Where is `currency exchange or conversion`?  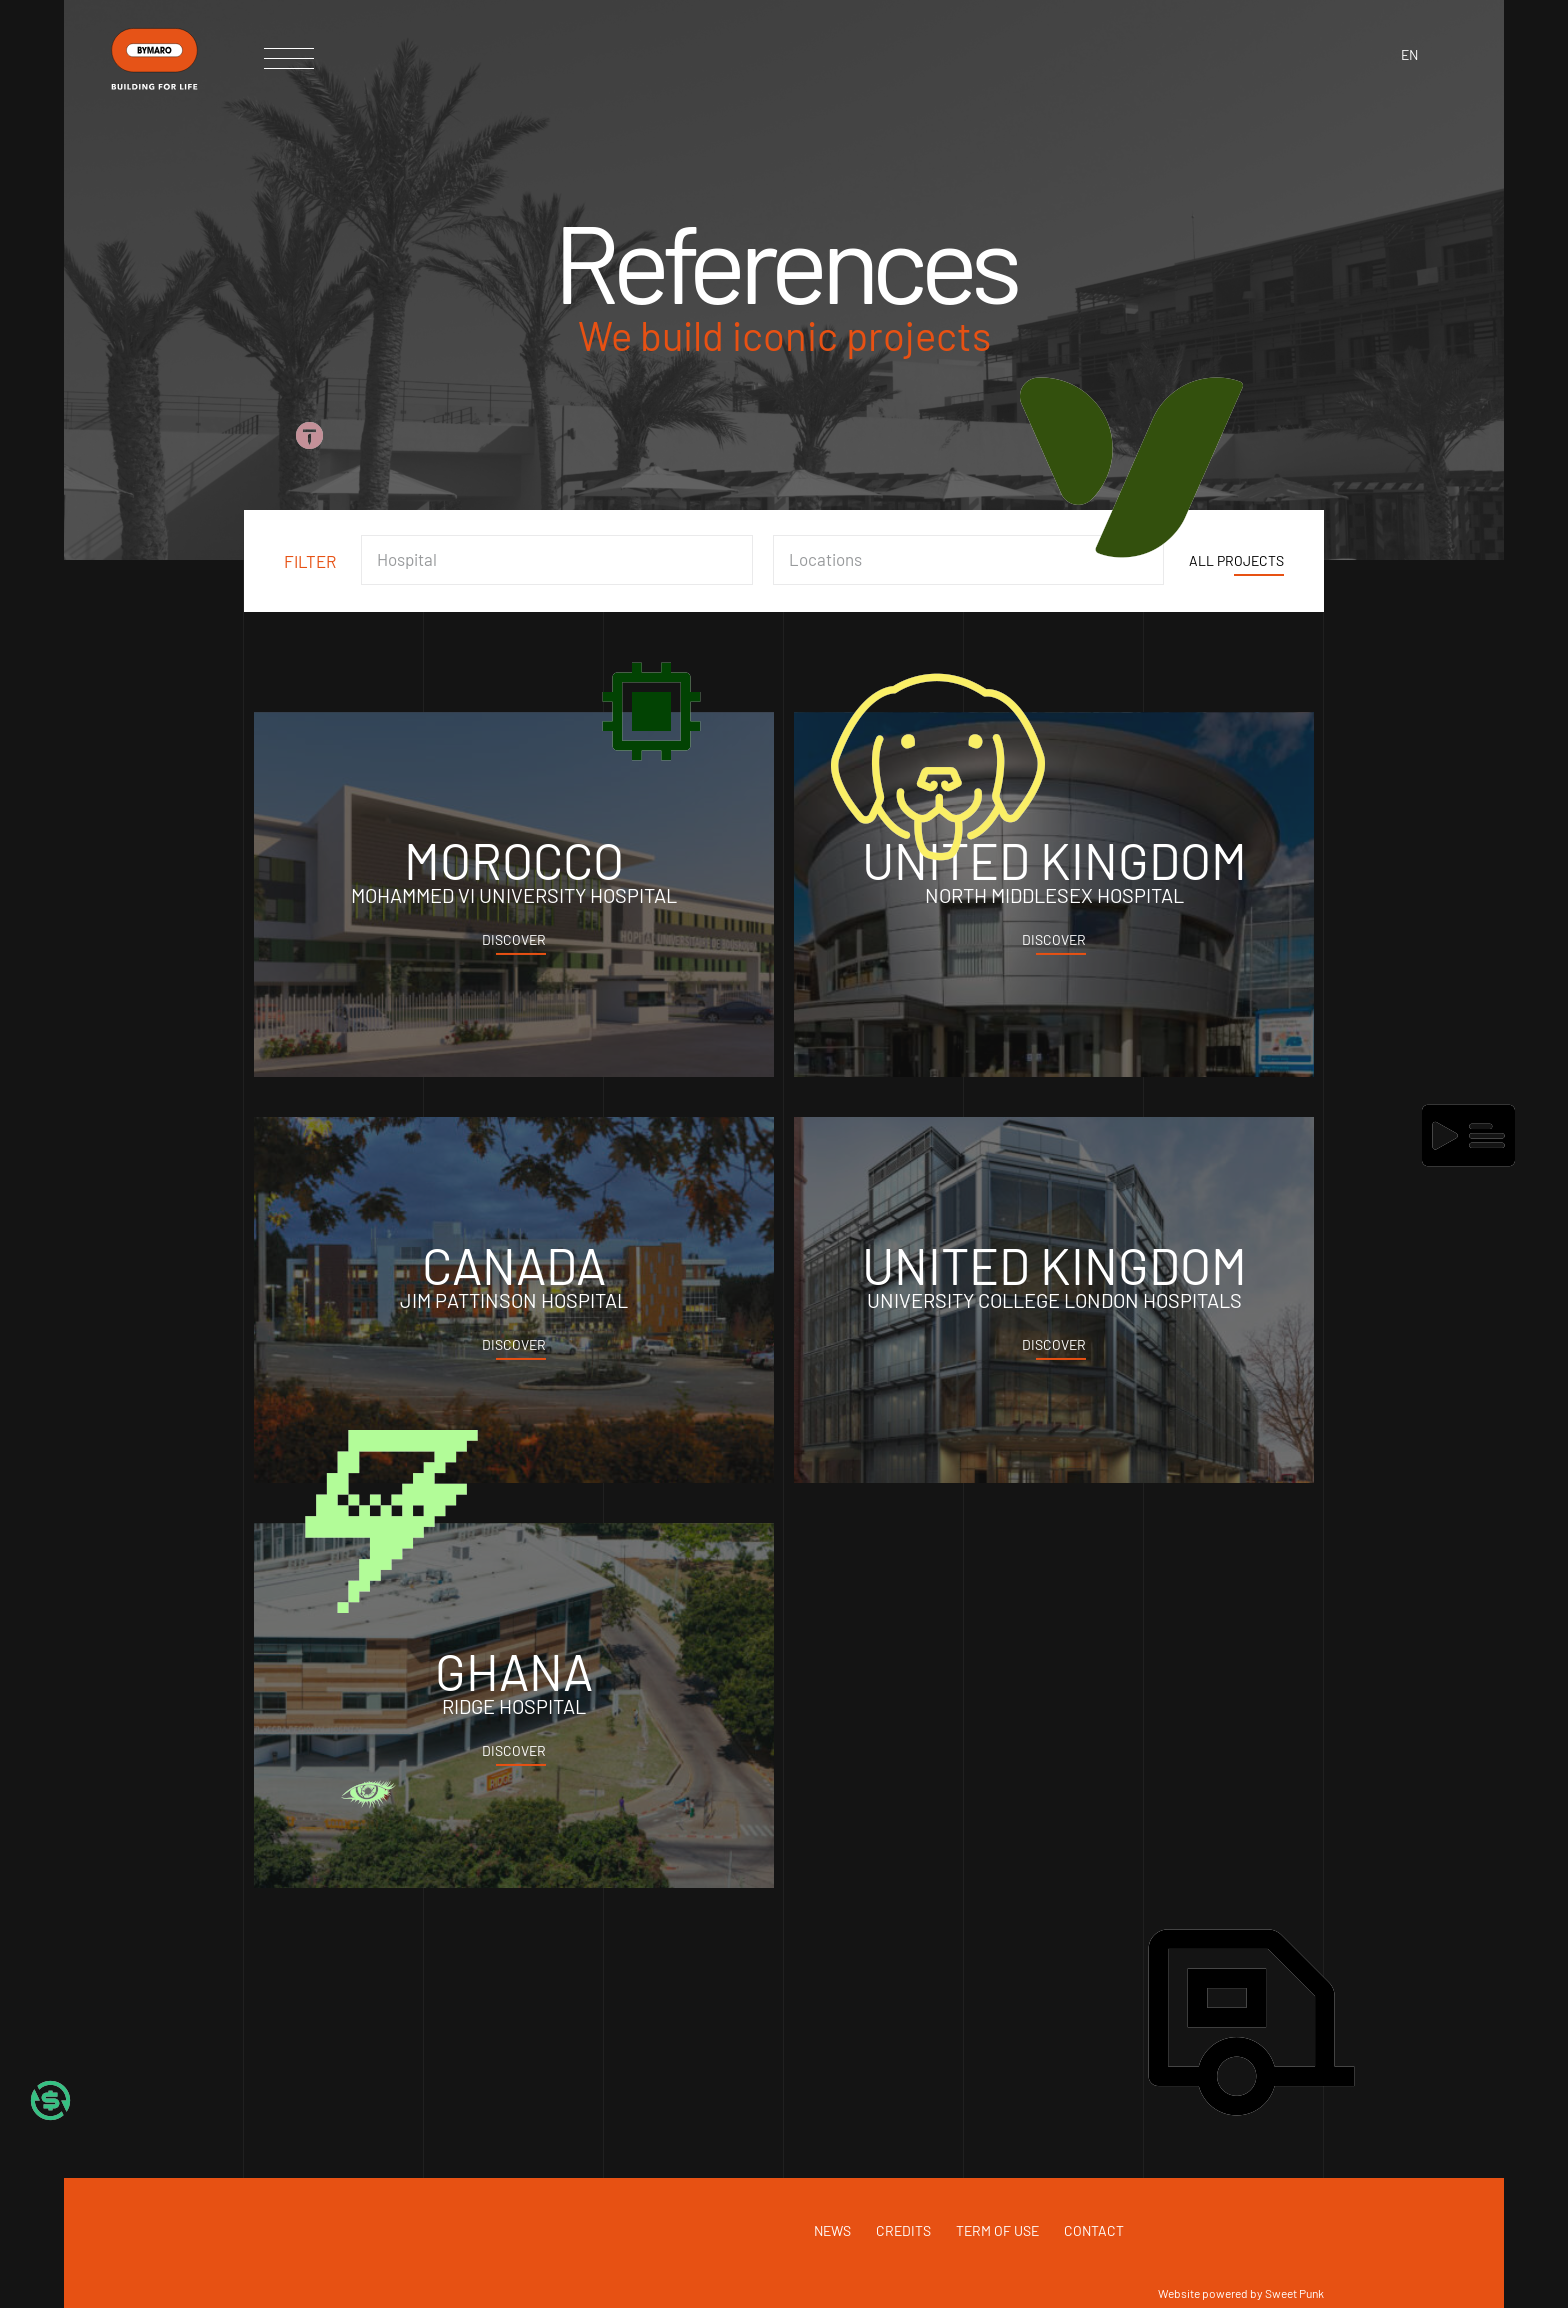 currency exchange or conversion is located at coordinates (50, 2100).